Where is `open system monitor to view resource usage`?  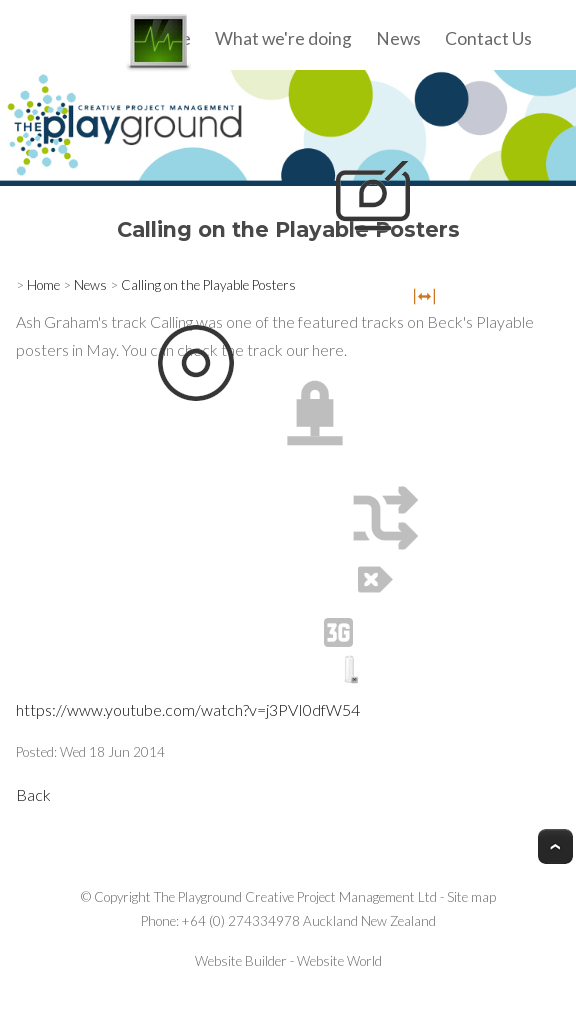 open system monitor to view resource usage is located at coordinates (158, 39).